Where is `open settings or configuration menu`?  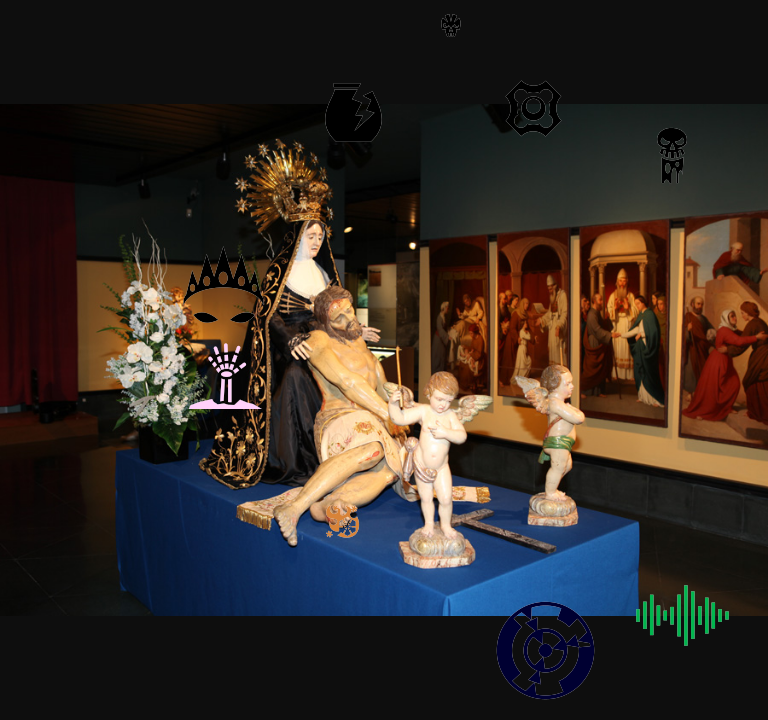
open settings or configuration menu is located at coordinates (533, 108).